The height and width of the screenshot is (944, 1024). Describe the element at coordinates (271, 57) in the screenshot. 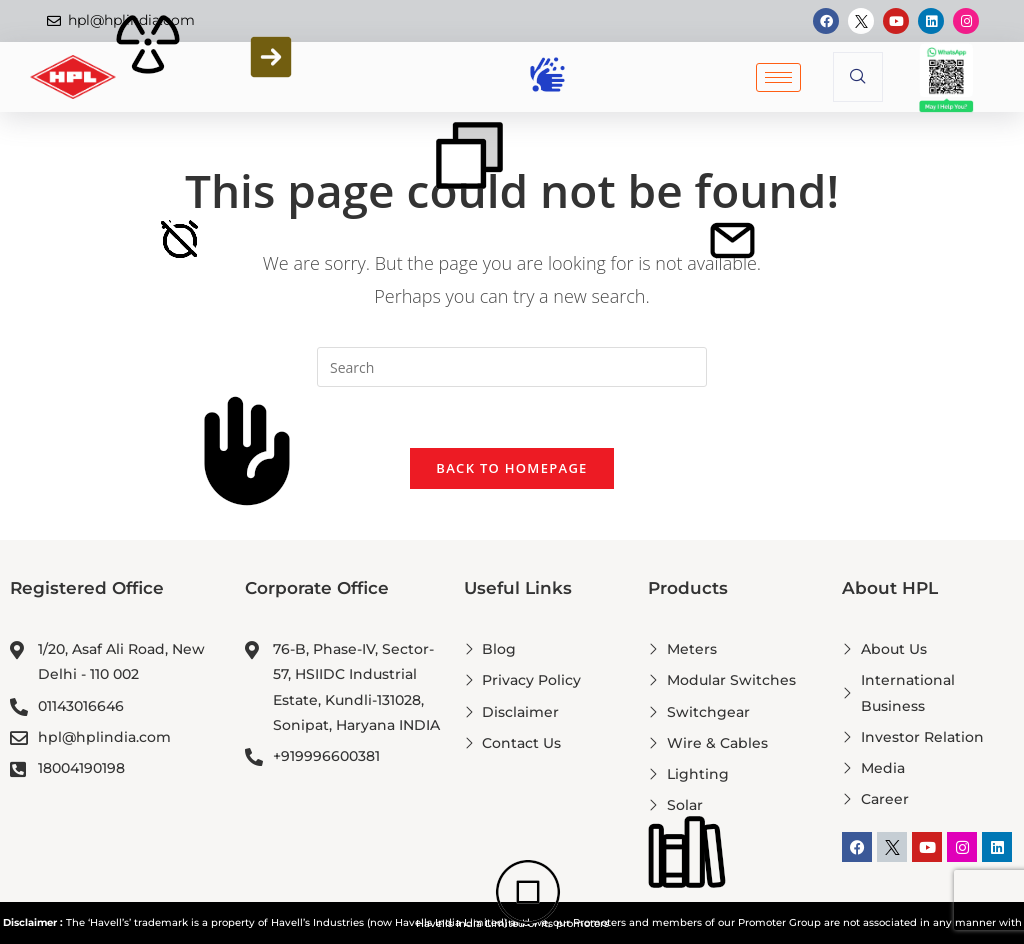

I see `navigate to the next item or screen` at that location.